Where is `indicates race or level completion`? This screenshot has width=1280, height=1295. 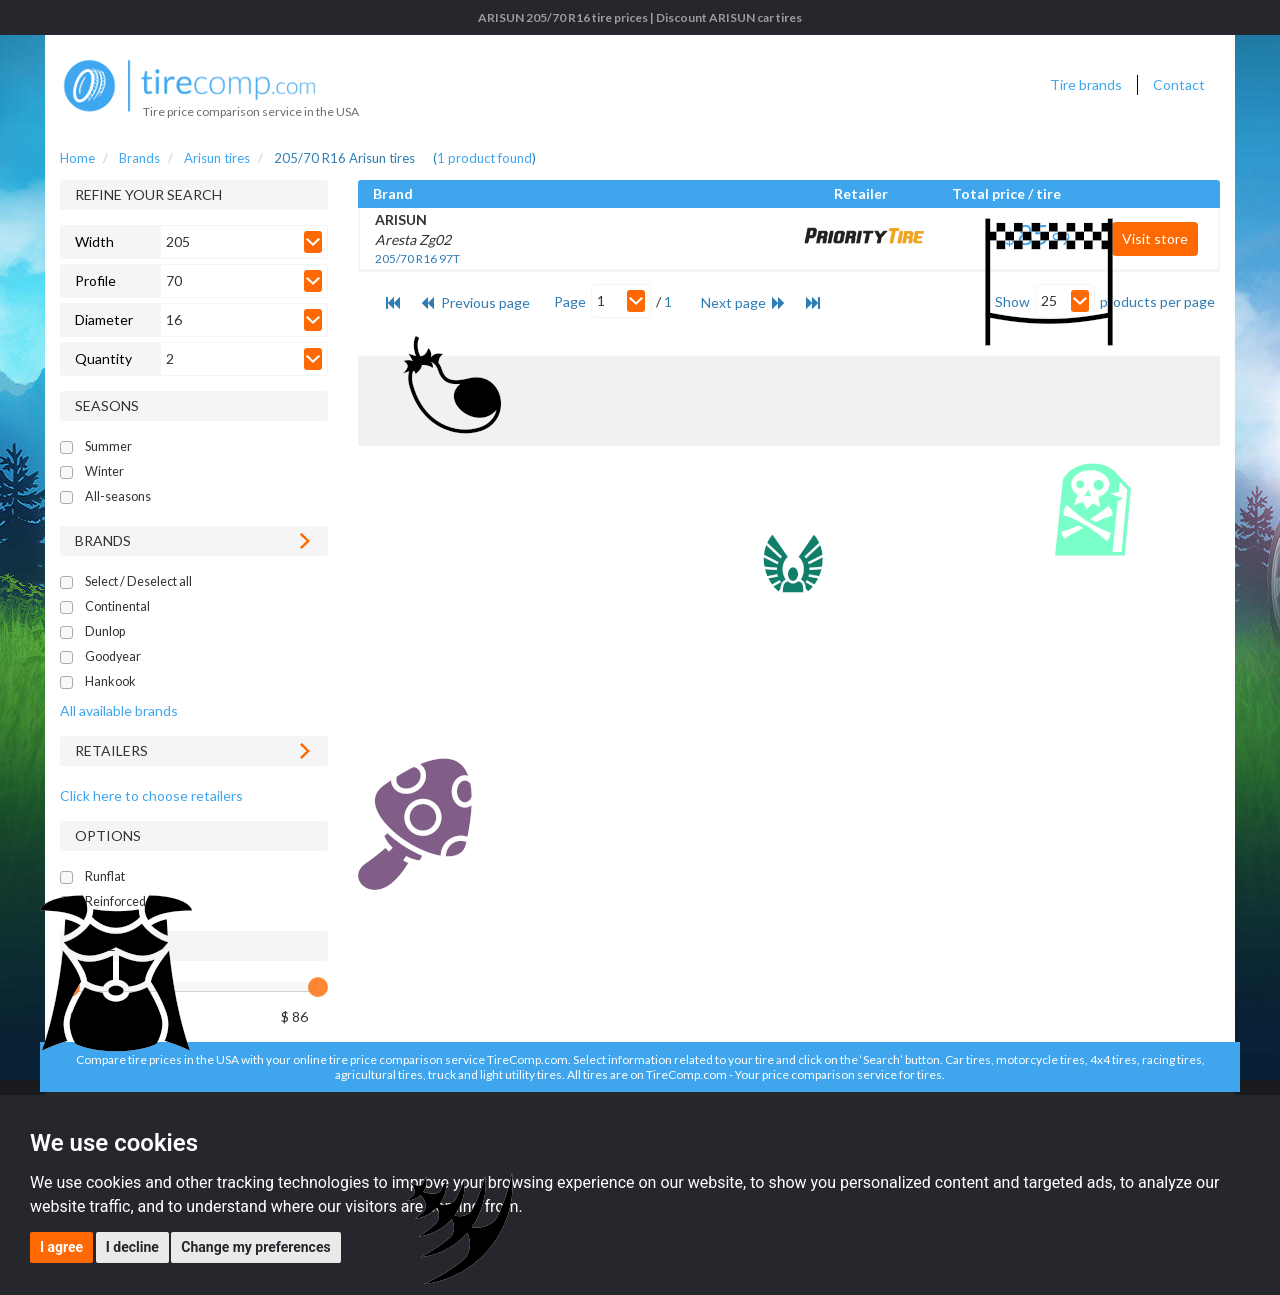
indicates race or level completion is located at coordinates (1049, 282).